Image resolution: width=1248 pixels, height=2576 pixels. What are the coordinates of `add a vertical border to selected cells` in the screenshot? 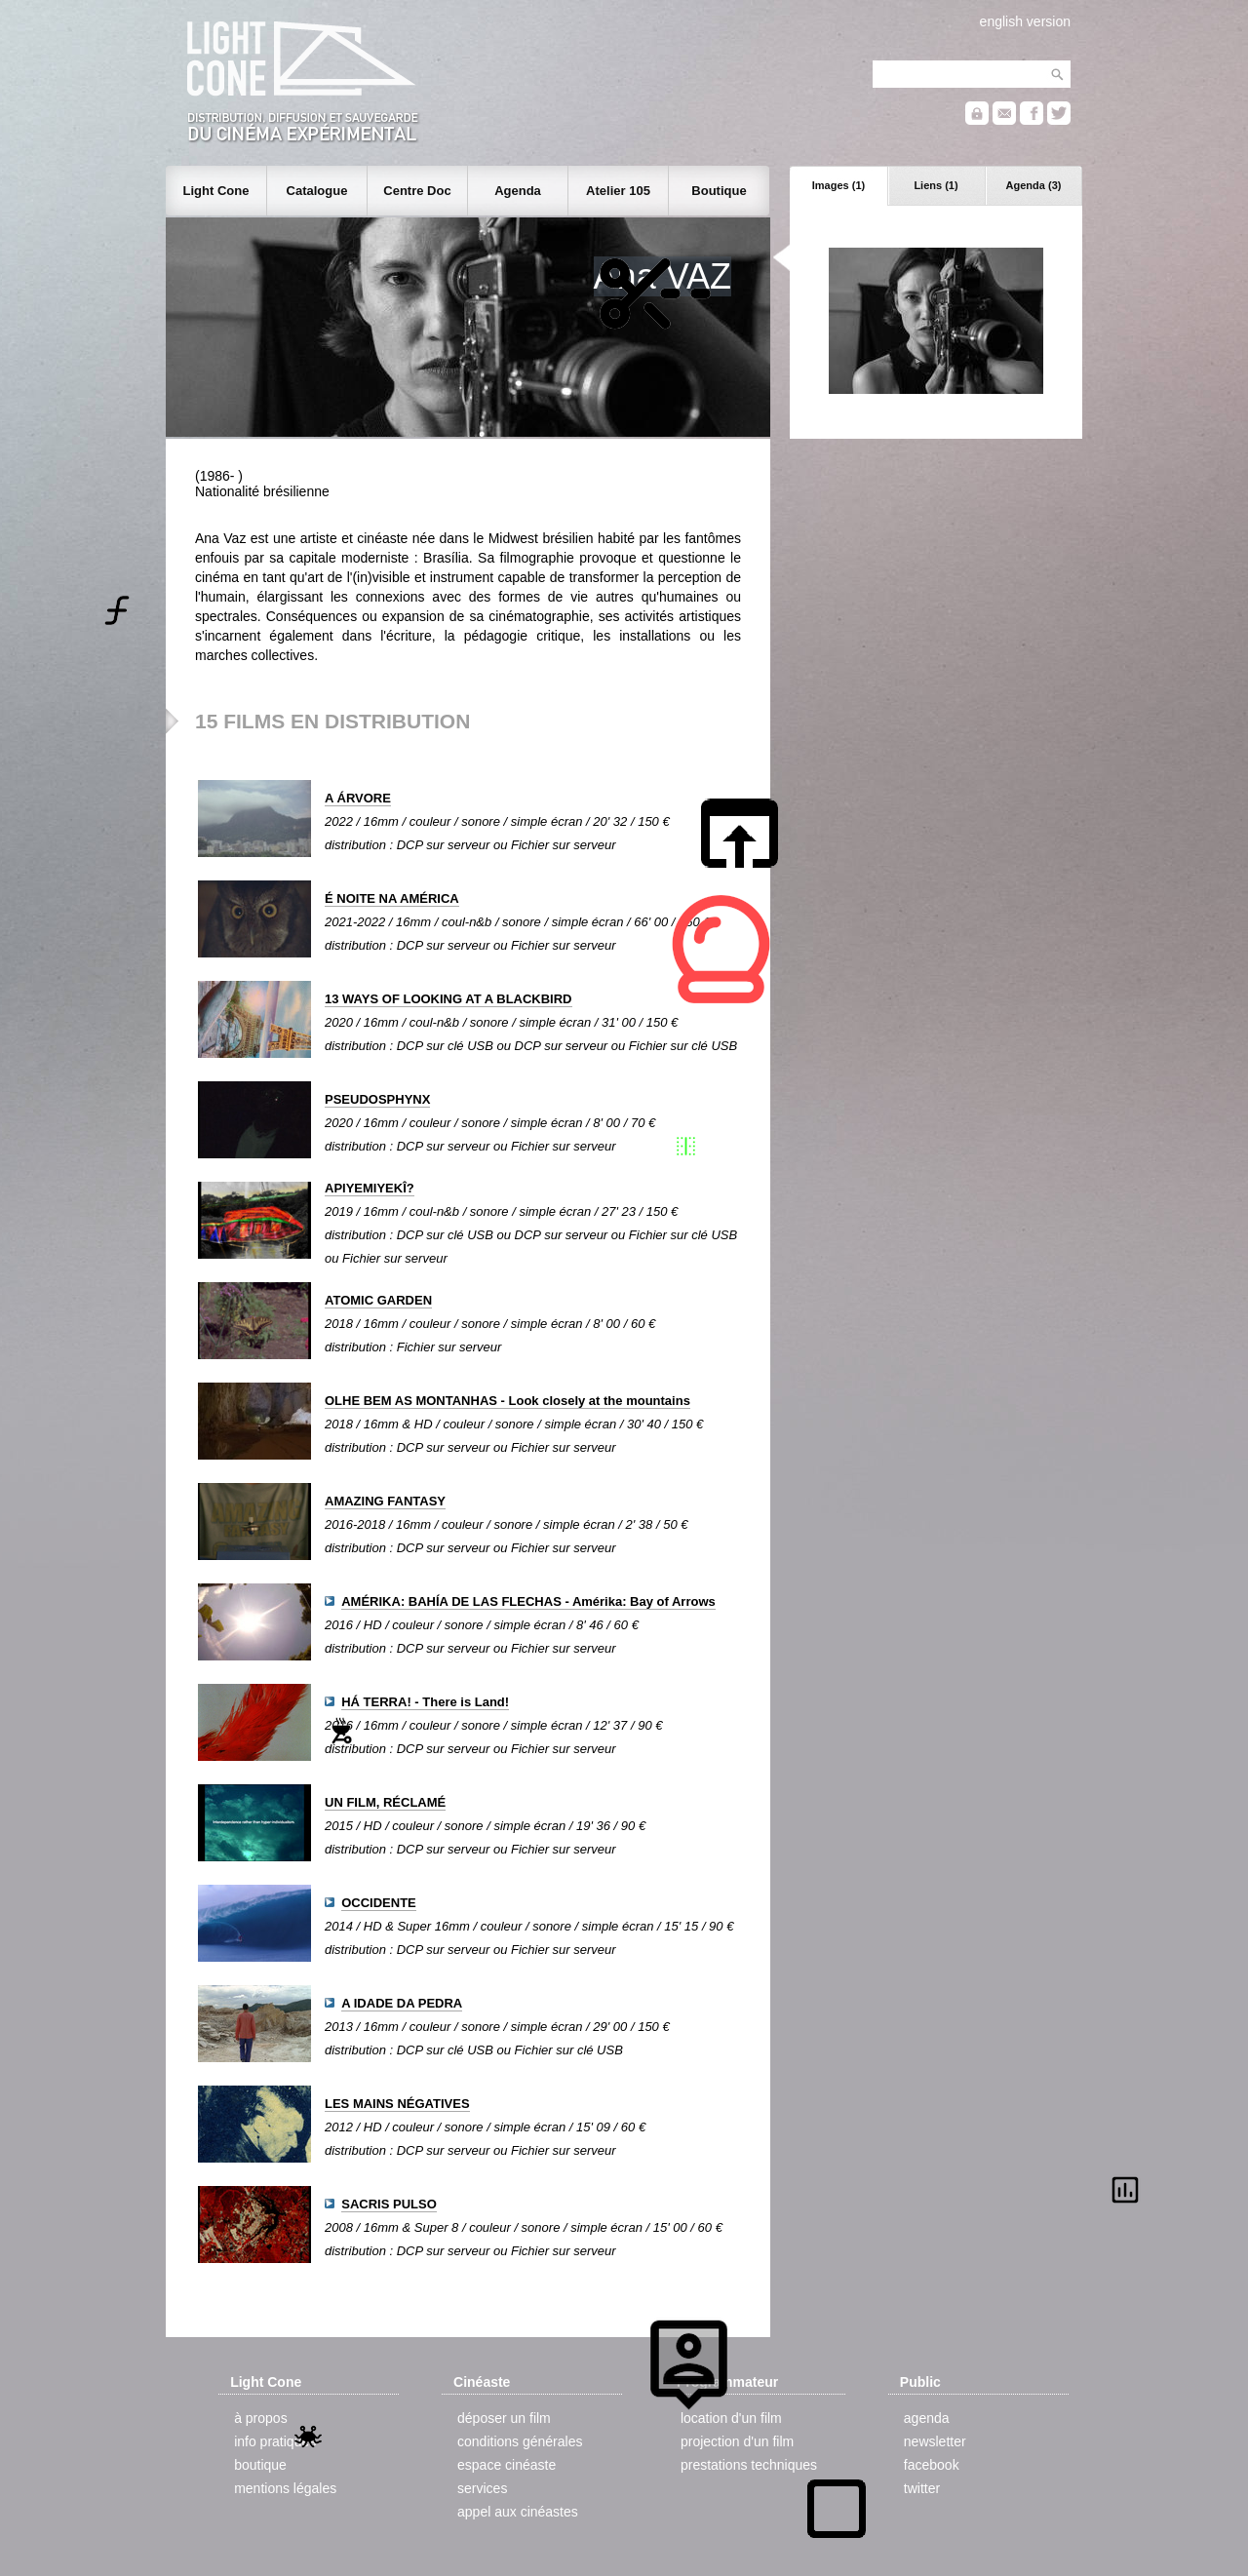 It's located at (685, 1146).